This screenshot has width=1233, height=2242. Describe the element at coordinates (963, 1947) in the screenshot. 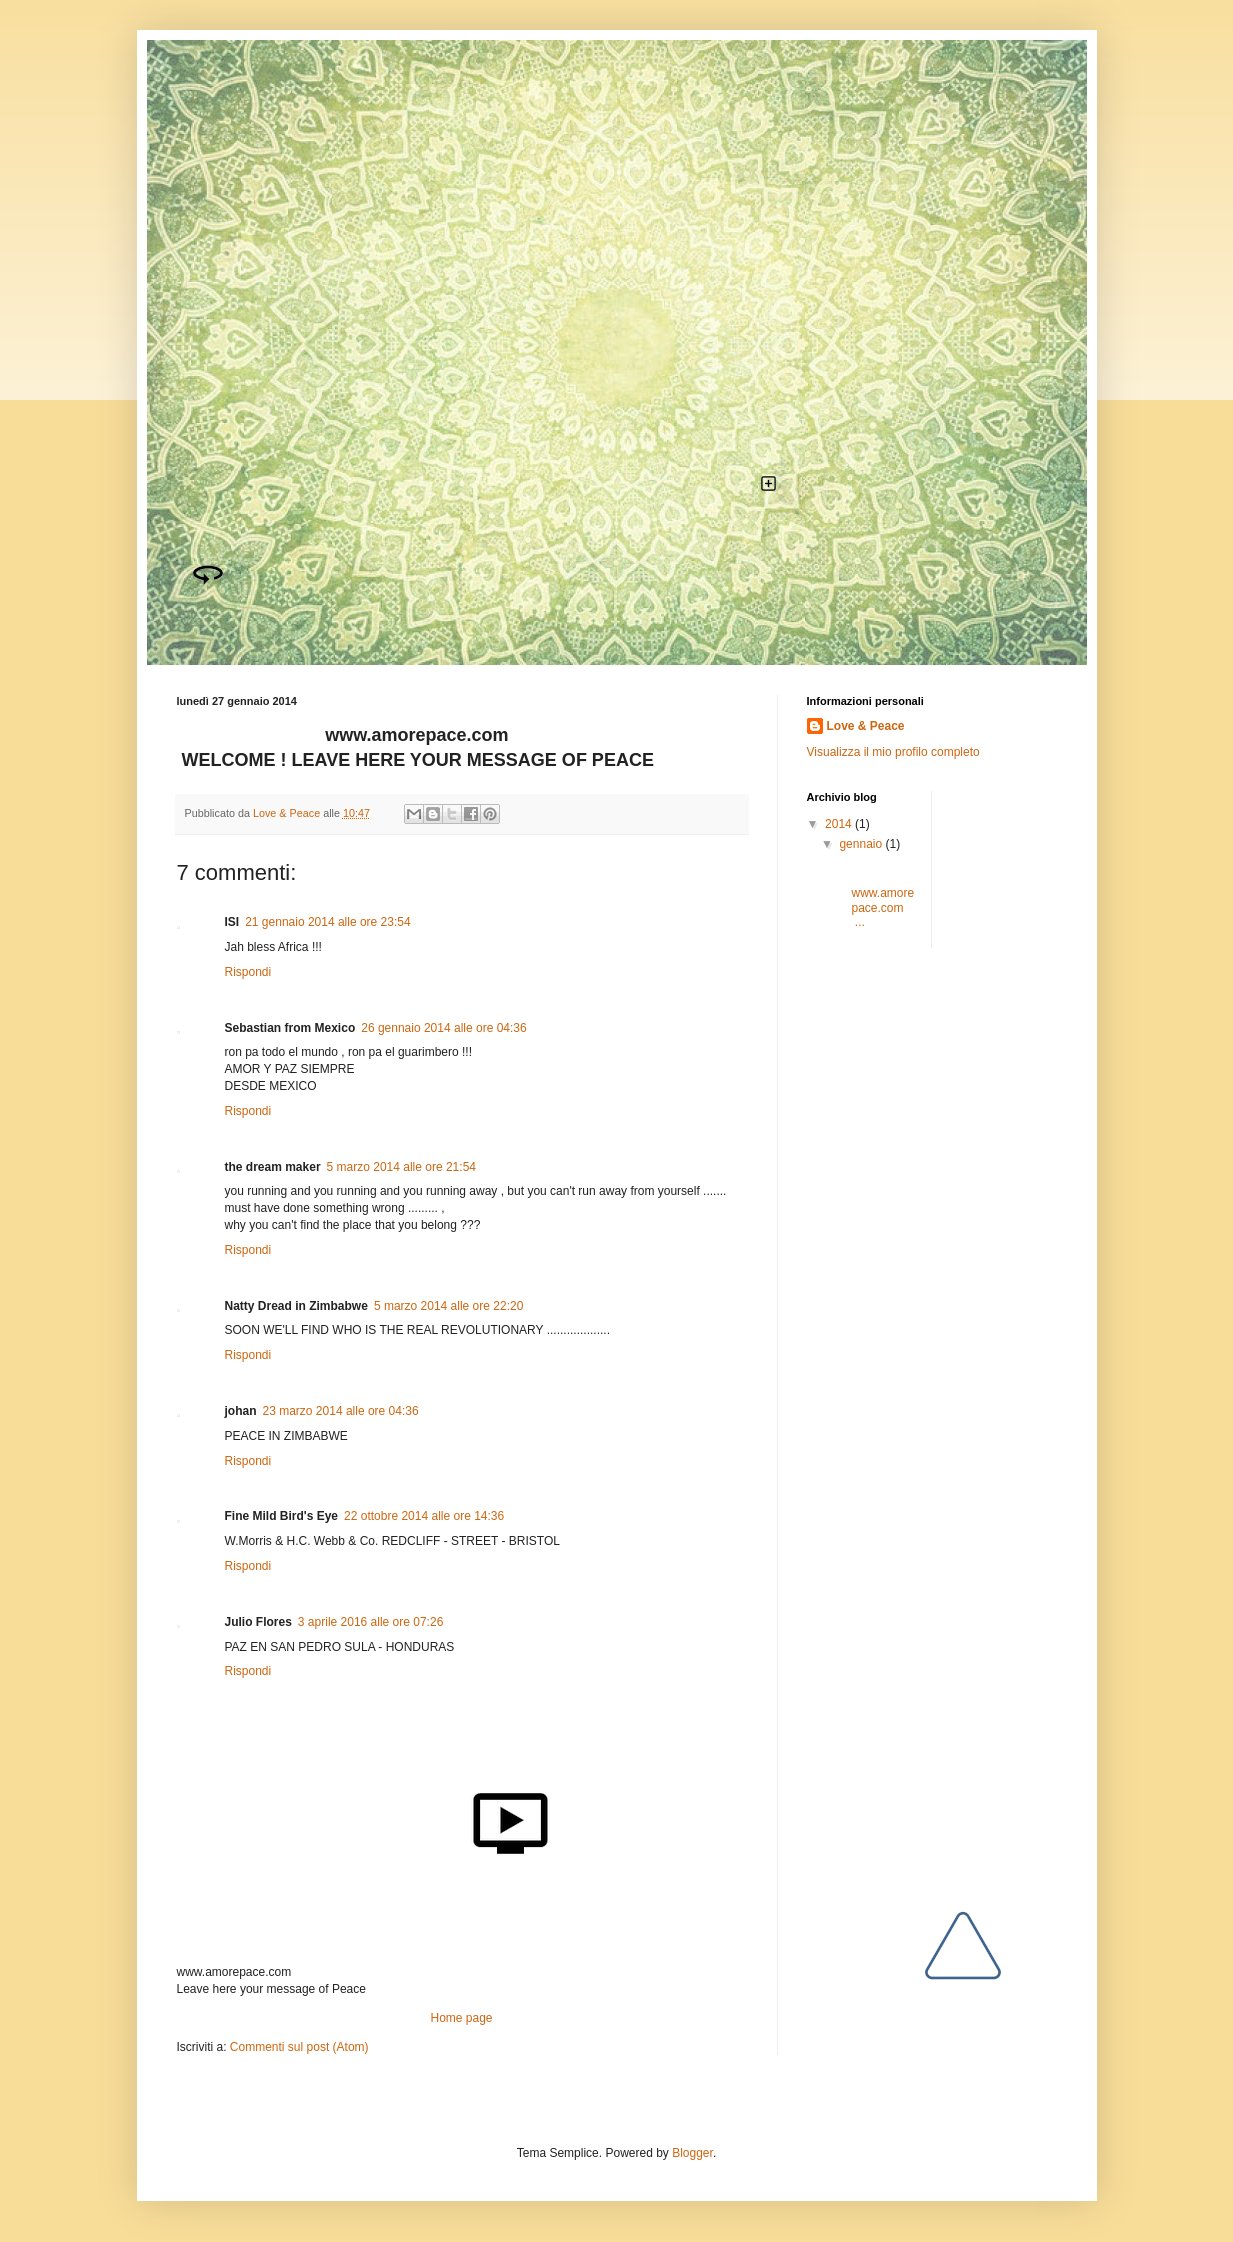

I see `play or start media content` at that location.